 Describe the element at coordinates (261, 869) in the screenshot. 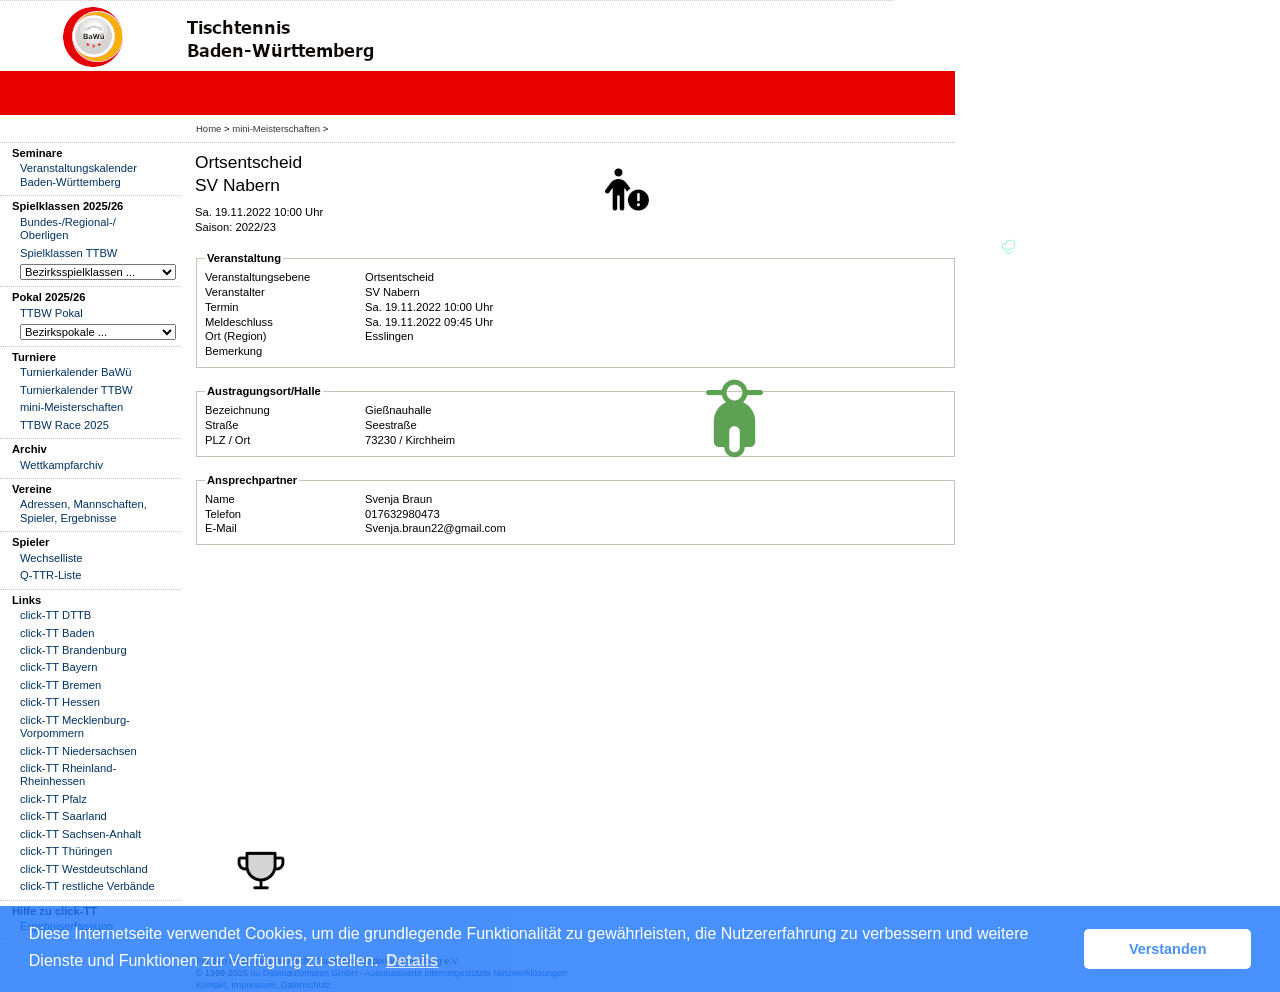

I see `view achievements or awards` at that location.